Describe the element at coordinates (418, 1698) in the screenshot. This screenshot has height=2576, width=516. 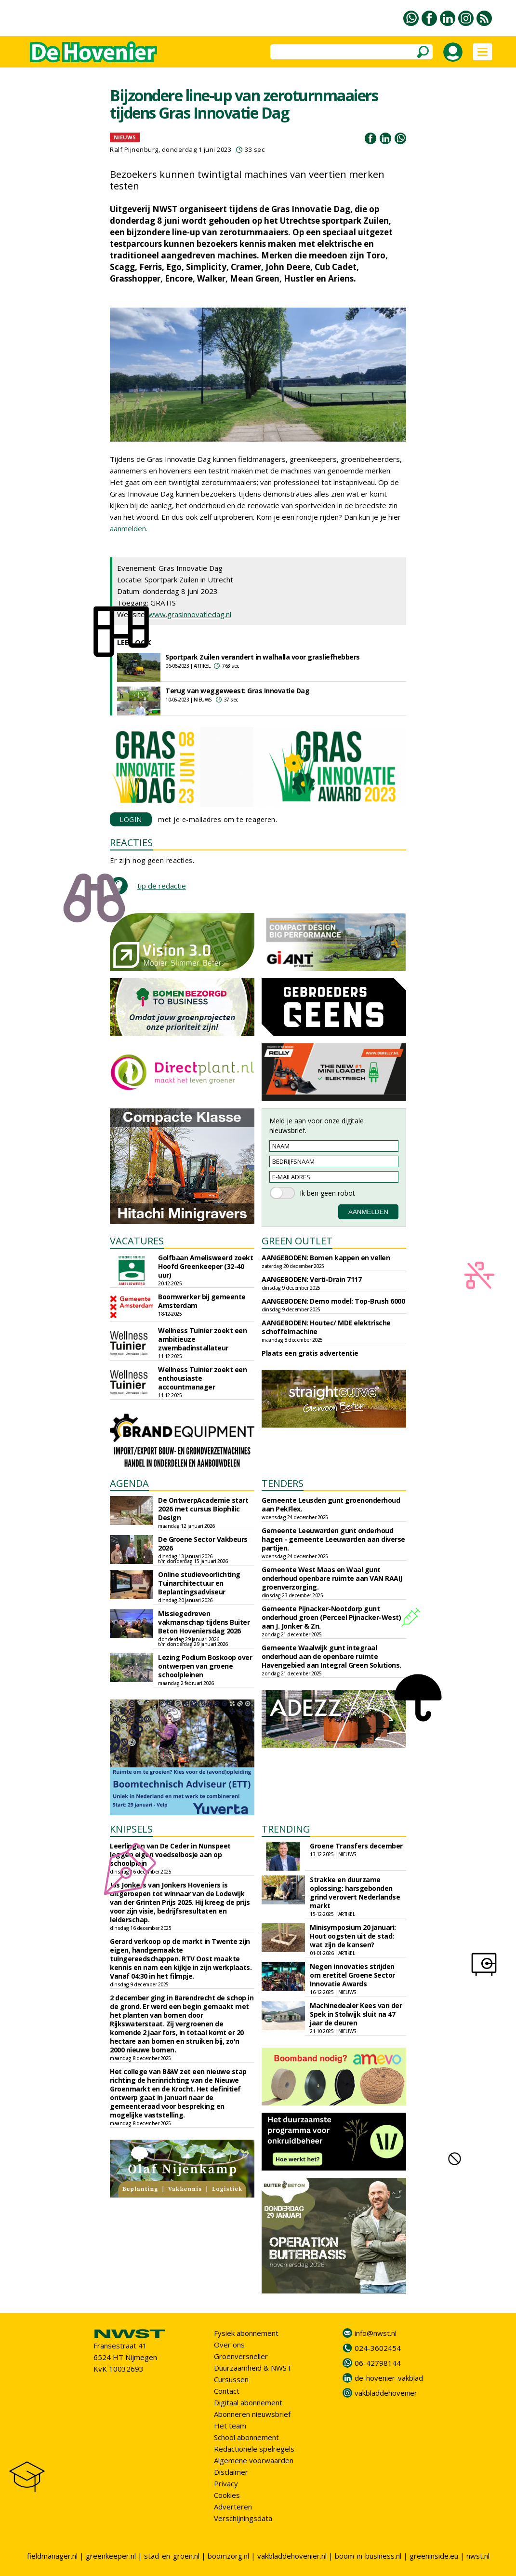
I see `view weather protection or rain forecast` at that location.